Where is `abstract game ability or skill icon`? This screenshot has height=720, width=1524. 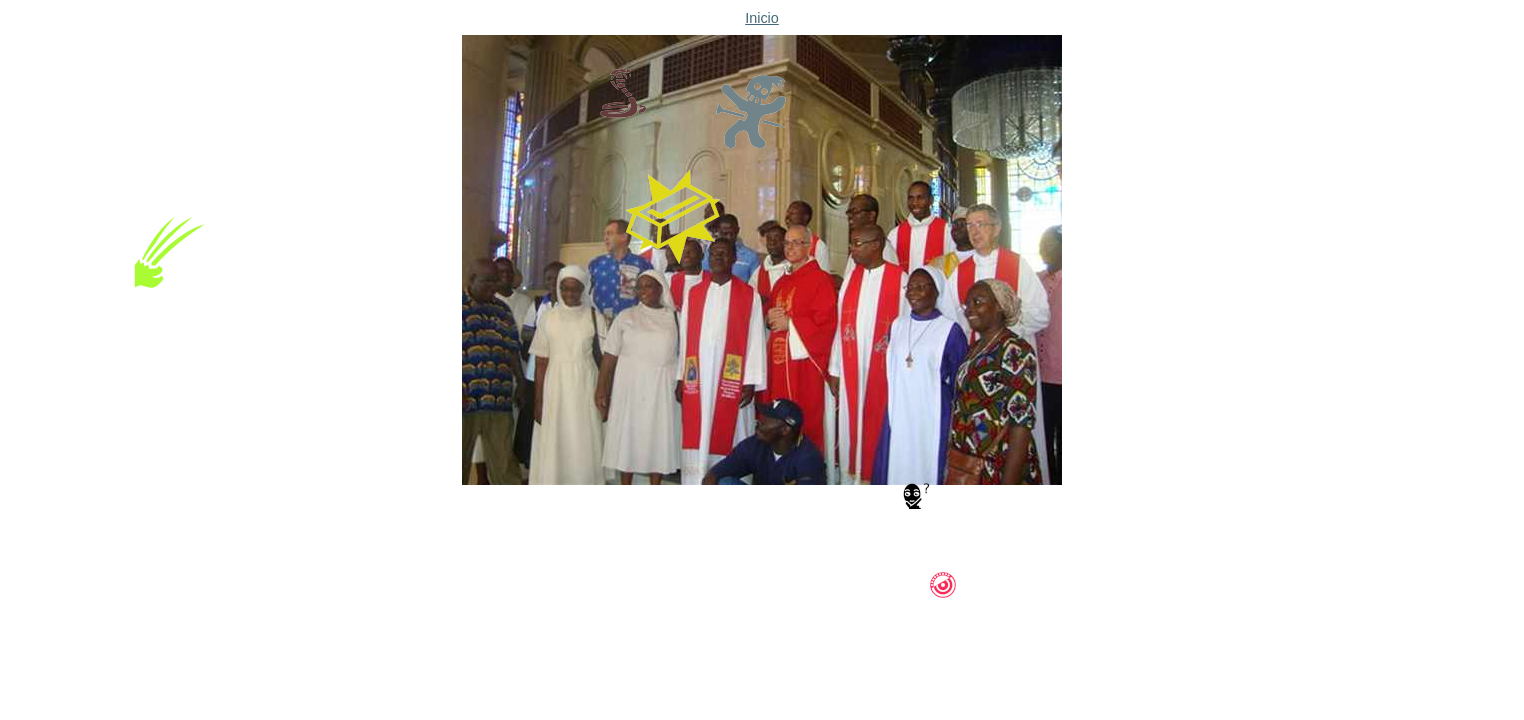 abstract game ability or skill icon is located at coordinates (943, 585).